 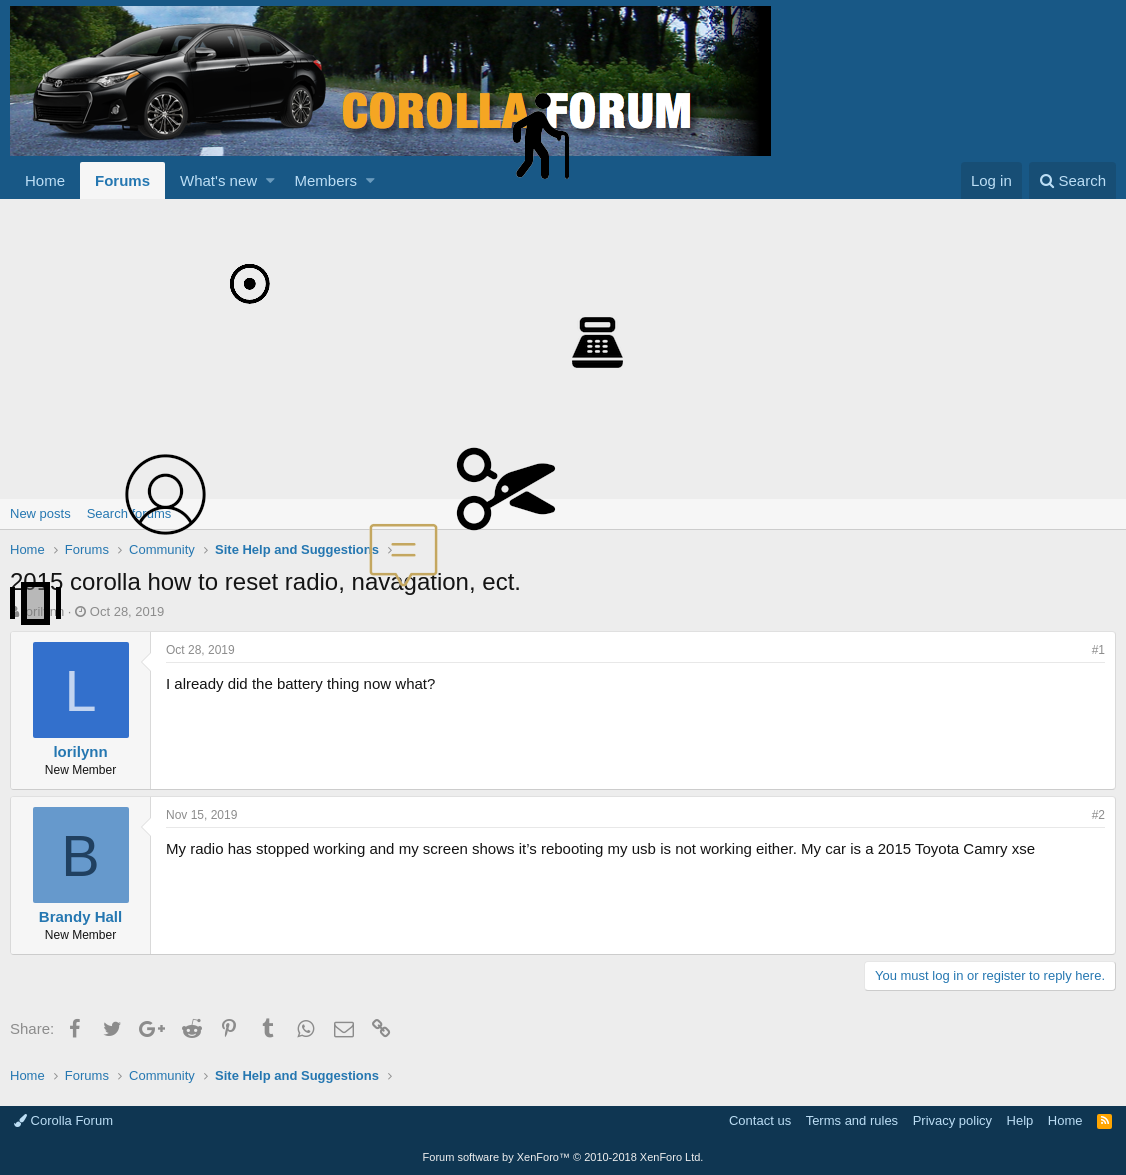 I want to click on accessibility options for elderly users, so click(x=537, y=135).